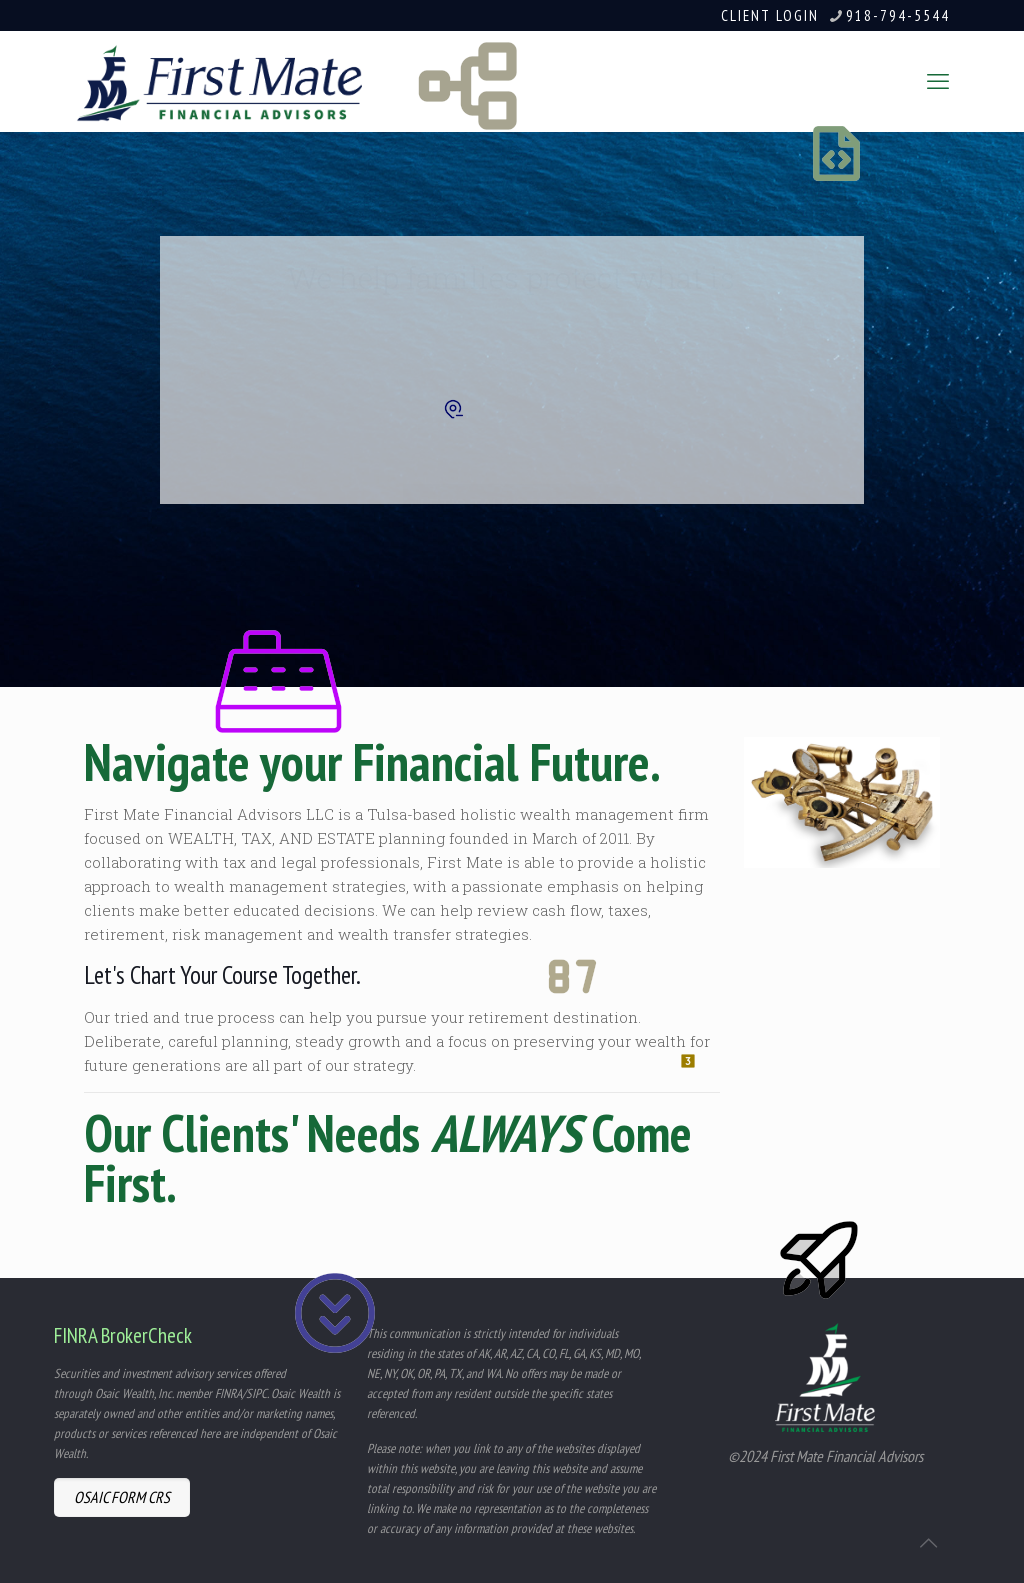 The height and width of the screenshot is (1583, 1024). What do you see at coordinates (572, 976) in the screenshot?
I see `displays the number 87 as a badge or count indicator` at bounding box center [572, 976].